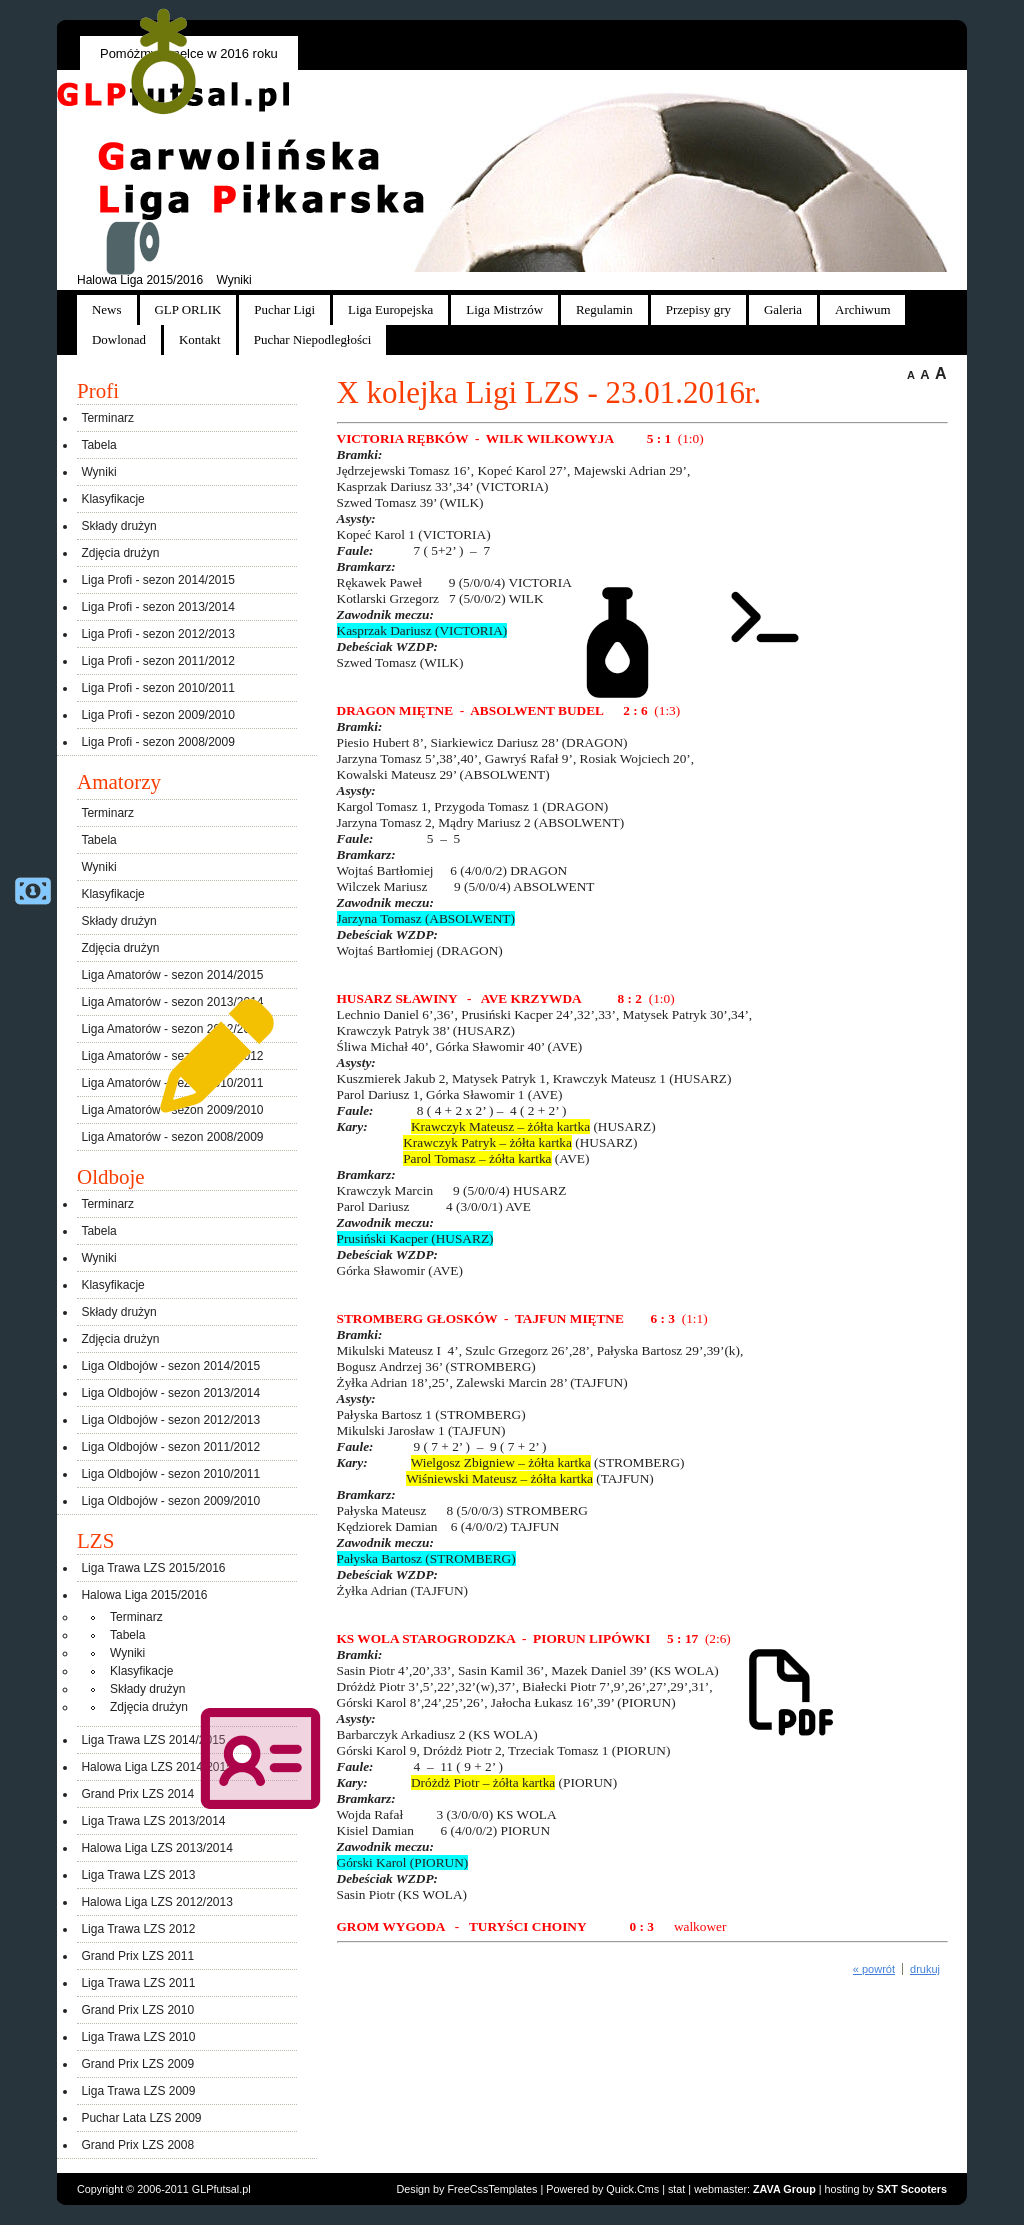 The height and width of the screenshot is (2225, 1024). I want to click on indicates non-binary gender identity option, so click(163, 61).